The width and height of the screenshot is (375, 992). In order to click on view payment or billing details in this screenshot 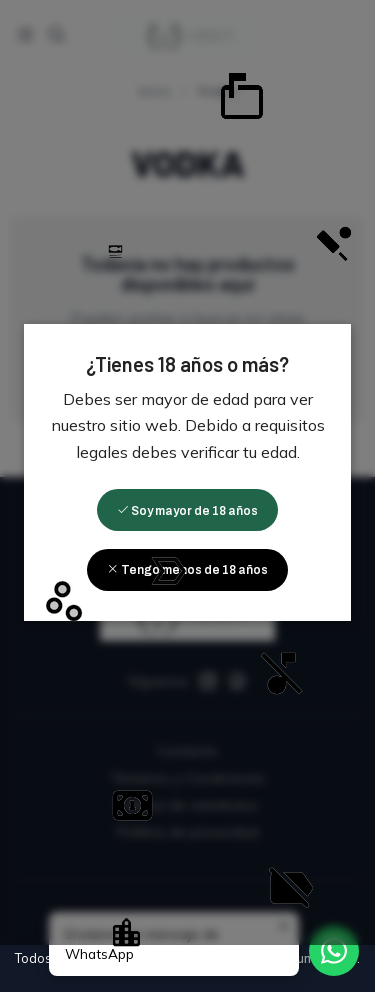, I will do `click(132, 805)`.